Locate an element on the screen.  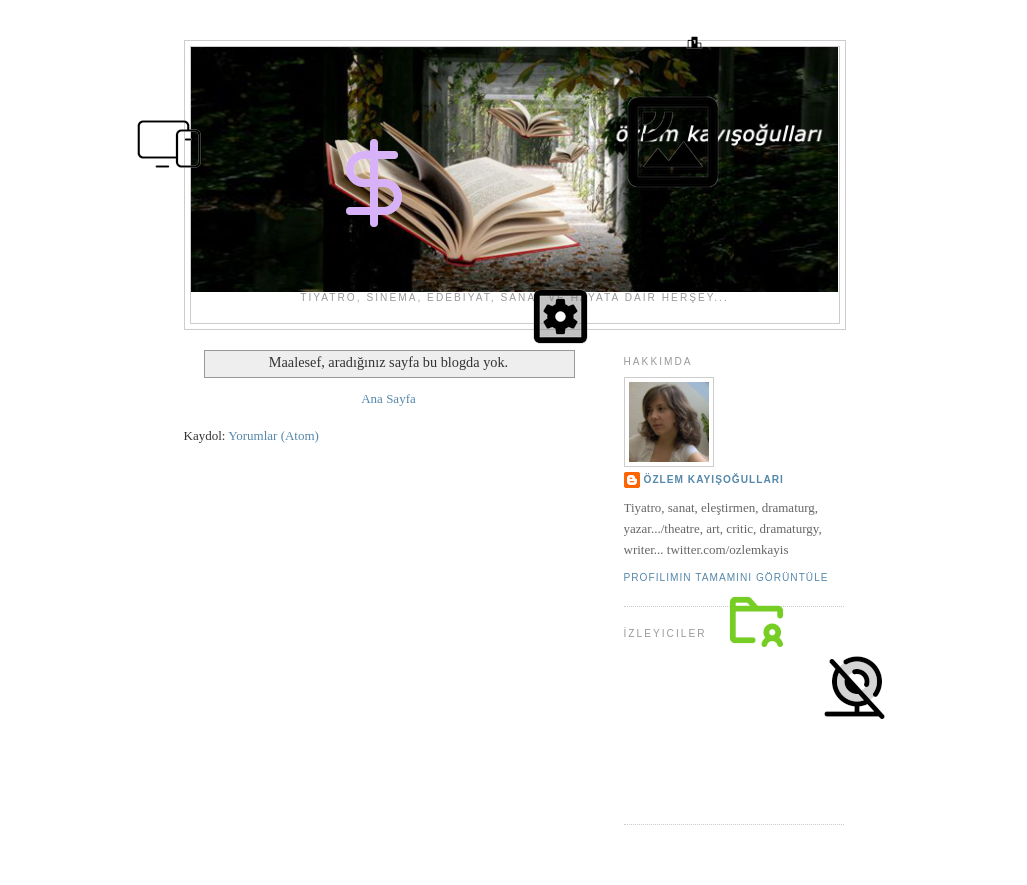
webcam is disabled or turned off is located at coordinates (857, 689).